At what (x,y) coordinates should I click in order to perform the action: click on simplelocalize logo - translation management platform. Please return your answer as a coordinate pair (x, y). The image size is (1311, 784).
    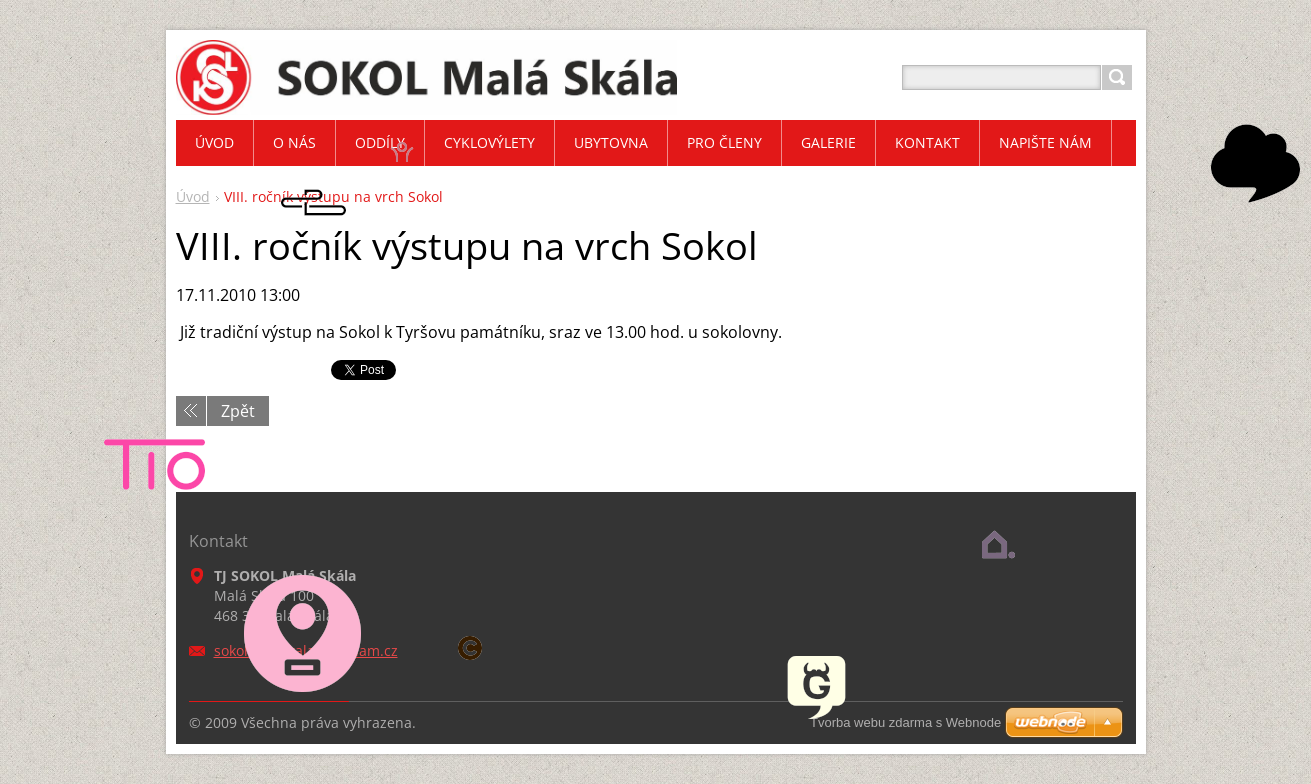
    Looking at the image, I should click on (1255, 163).